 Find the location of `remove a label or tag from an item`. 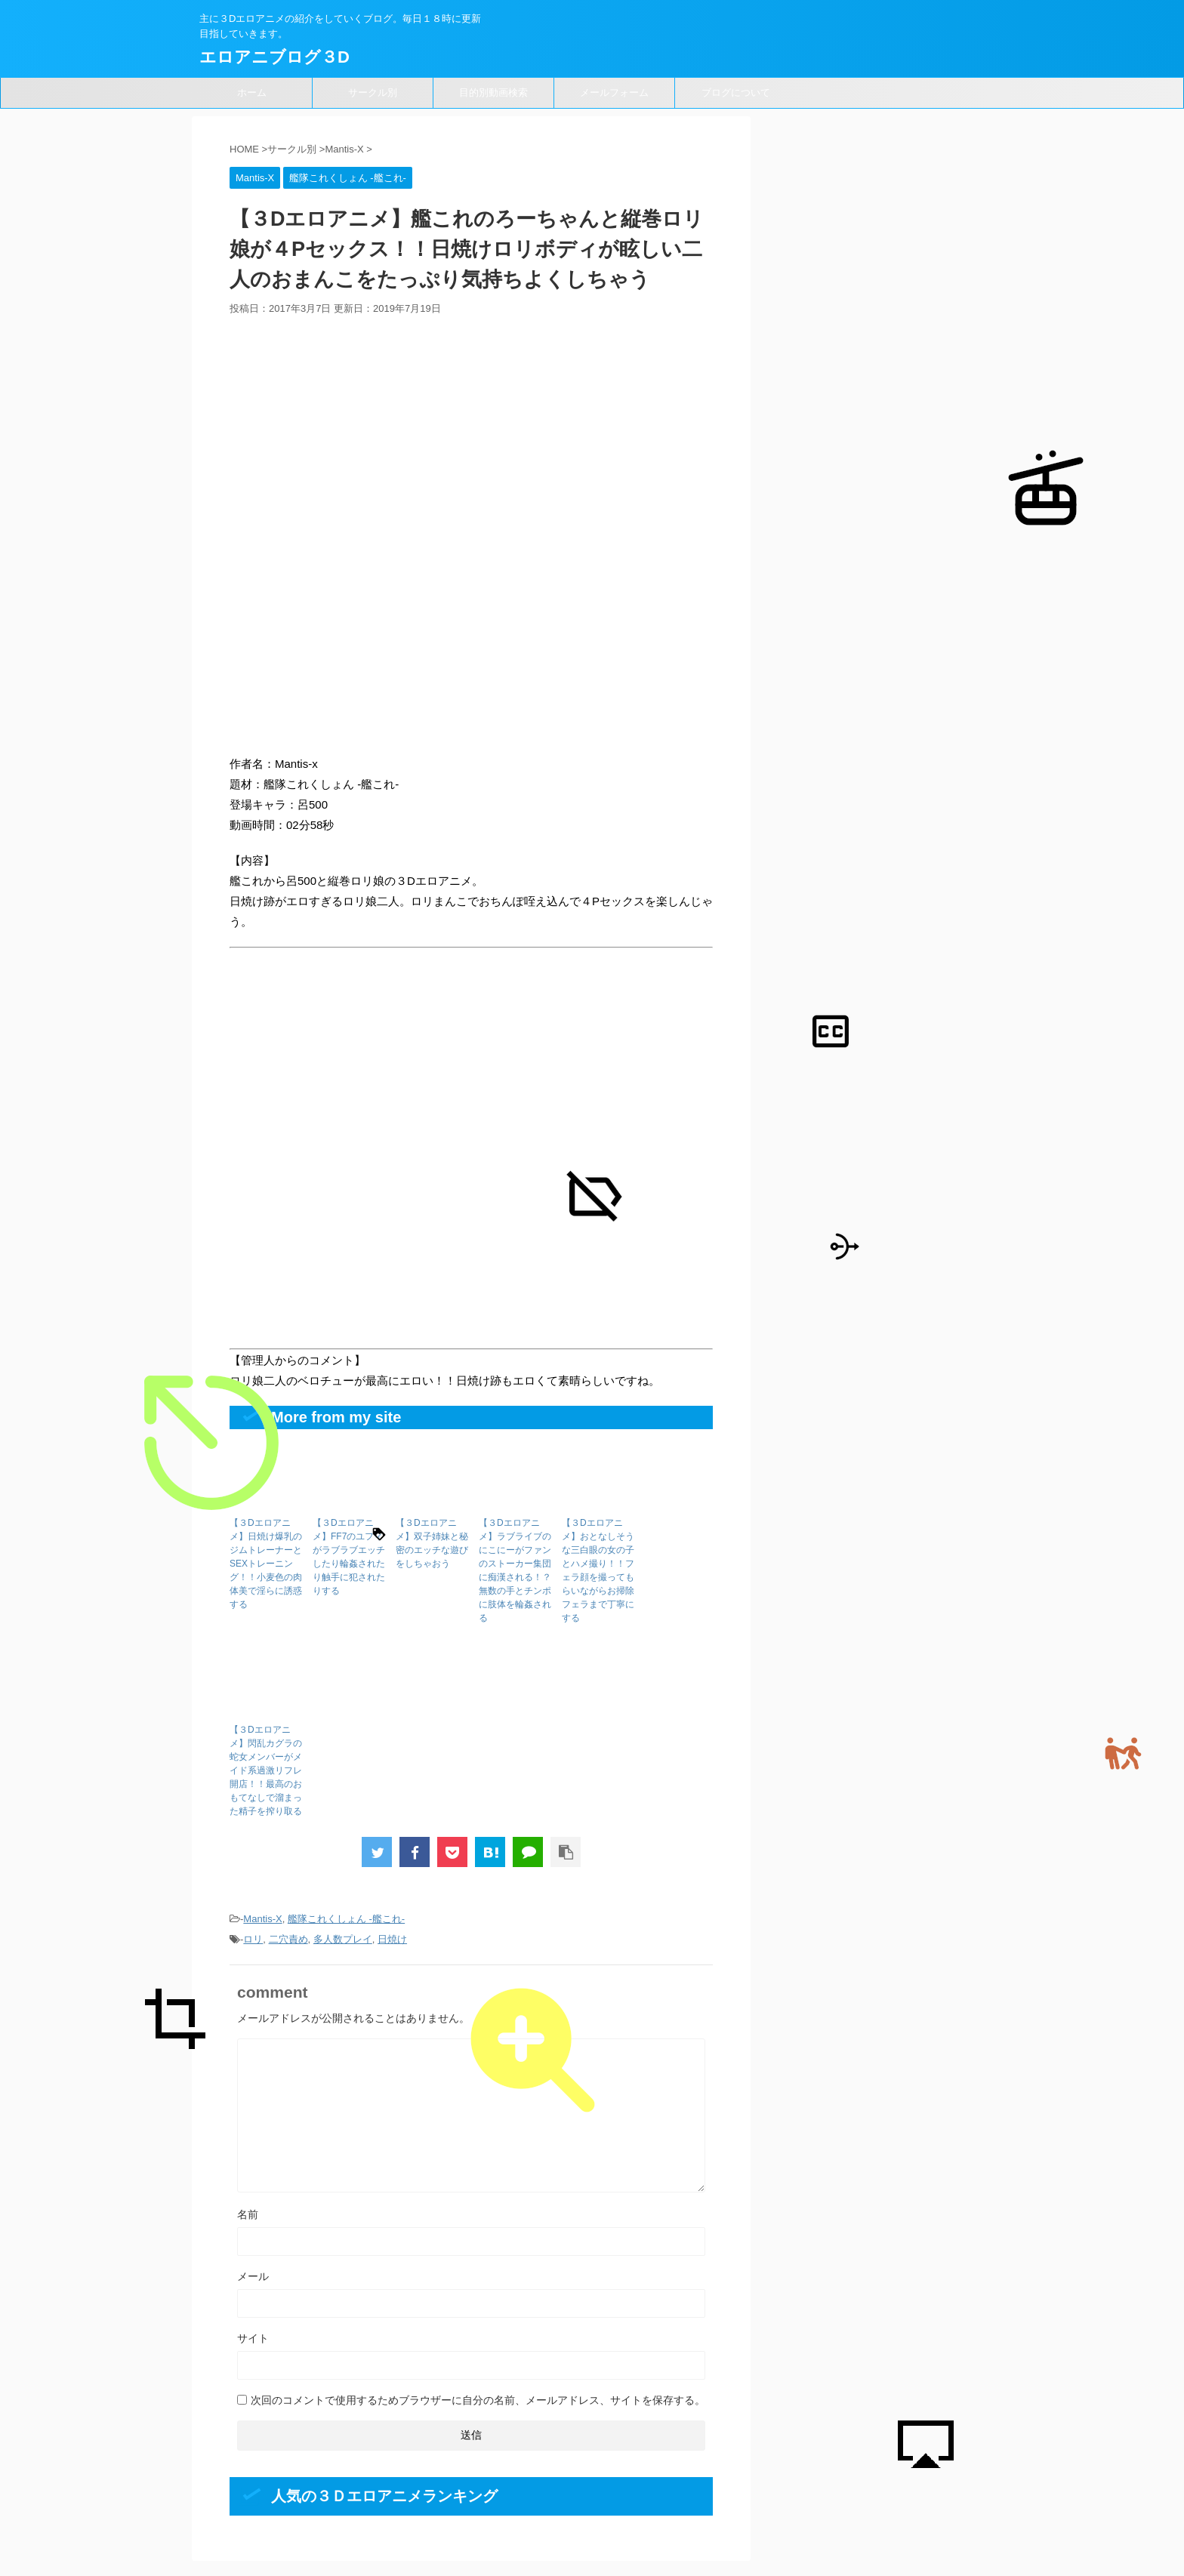

remove a label or tag from an item is located at coordinates (594, 1197).